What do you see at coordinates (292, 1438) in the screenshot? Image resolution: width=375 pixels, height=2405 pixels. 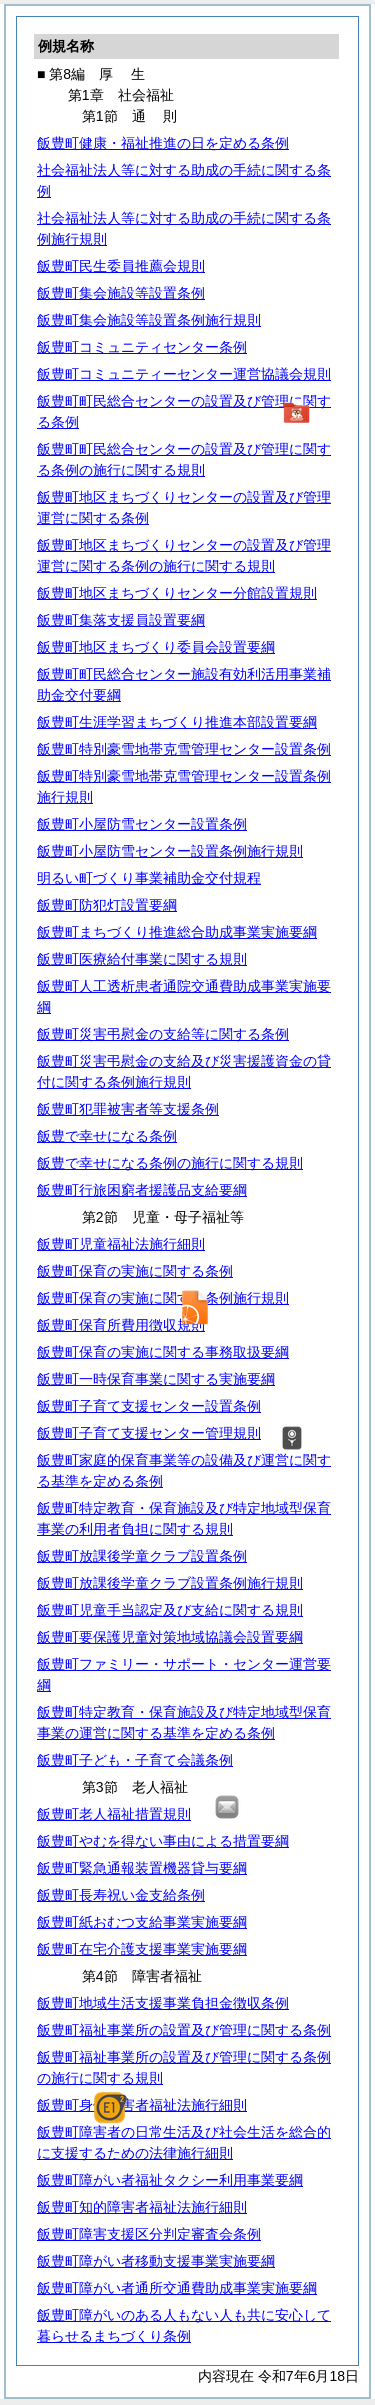 I see `open the backups application` at bounding box center [292, 1438].